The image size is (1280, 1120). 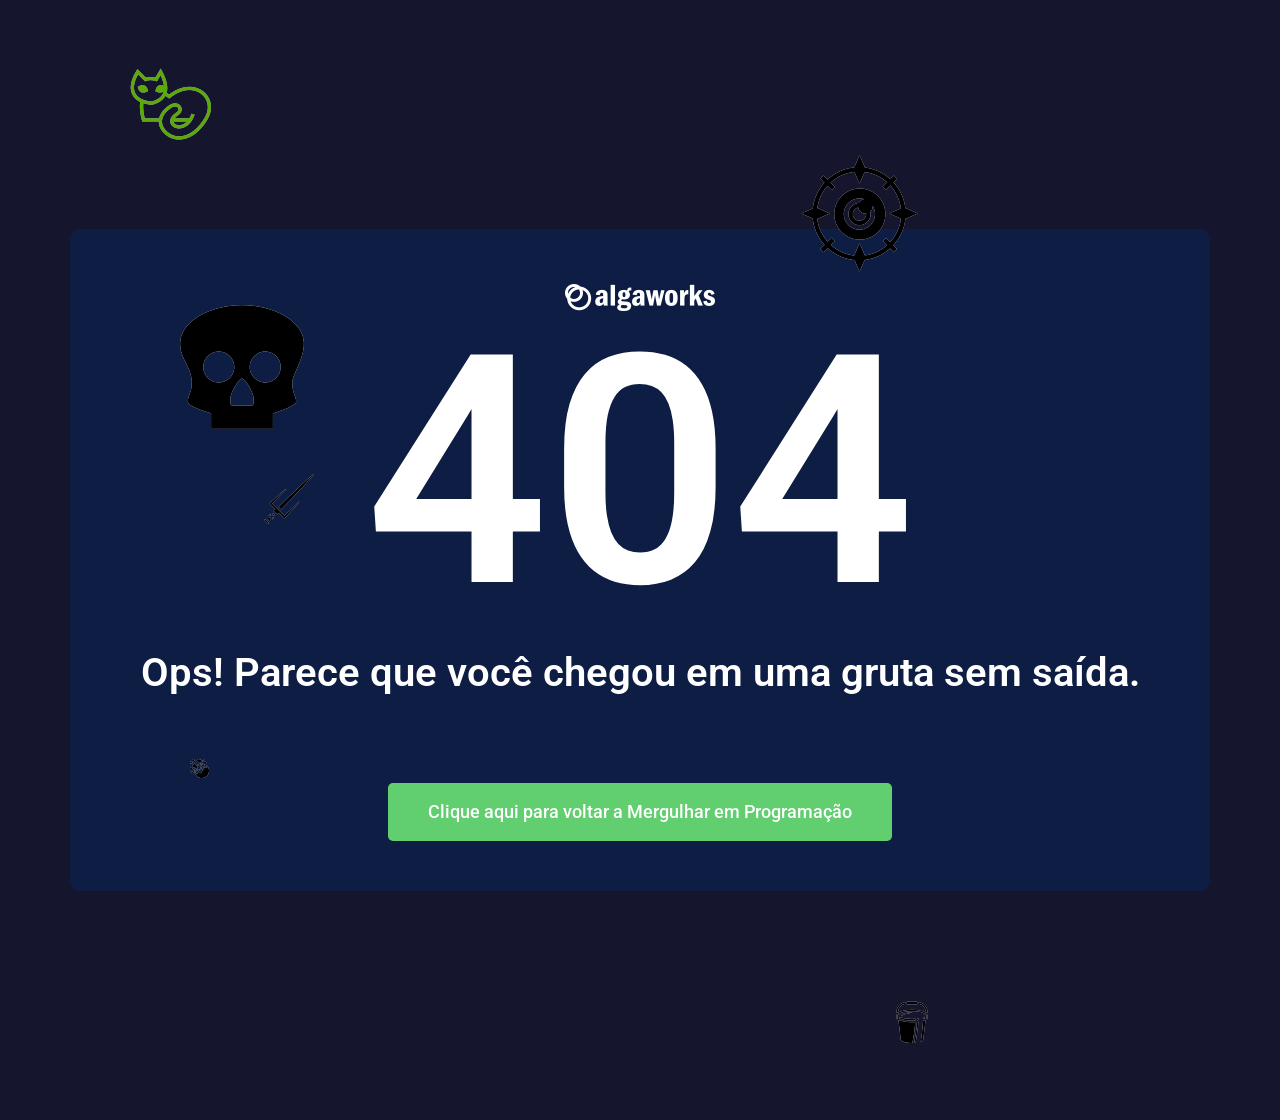 What do you see at coordinates (199, 768) in the screenshot?
I see `indicates a destructible object or breakable item` at bounding box center [199, 768].